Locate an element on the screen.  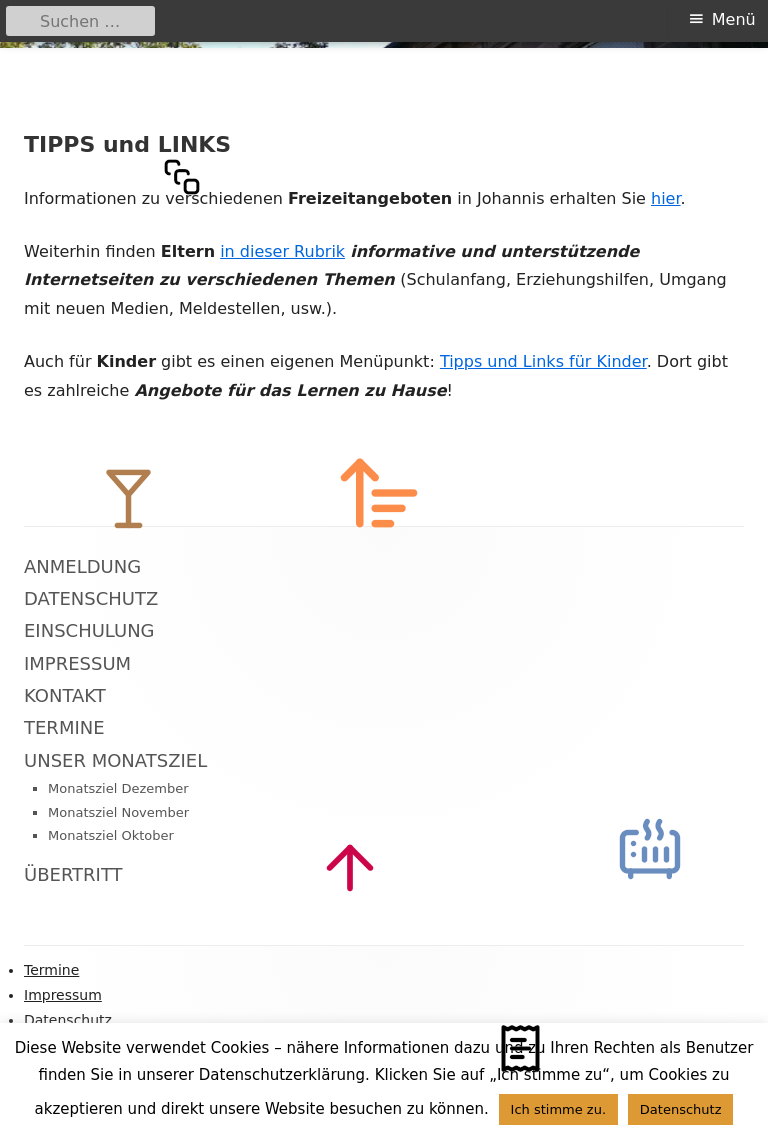
browse cocktail or drink recipes is located at coordinates (128, 497).